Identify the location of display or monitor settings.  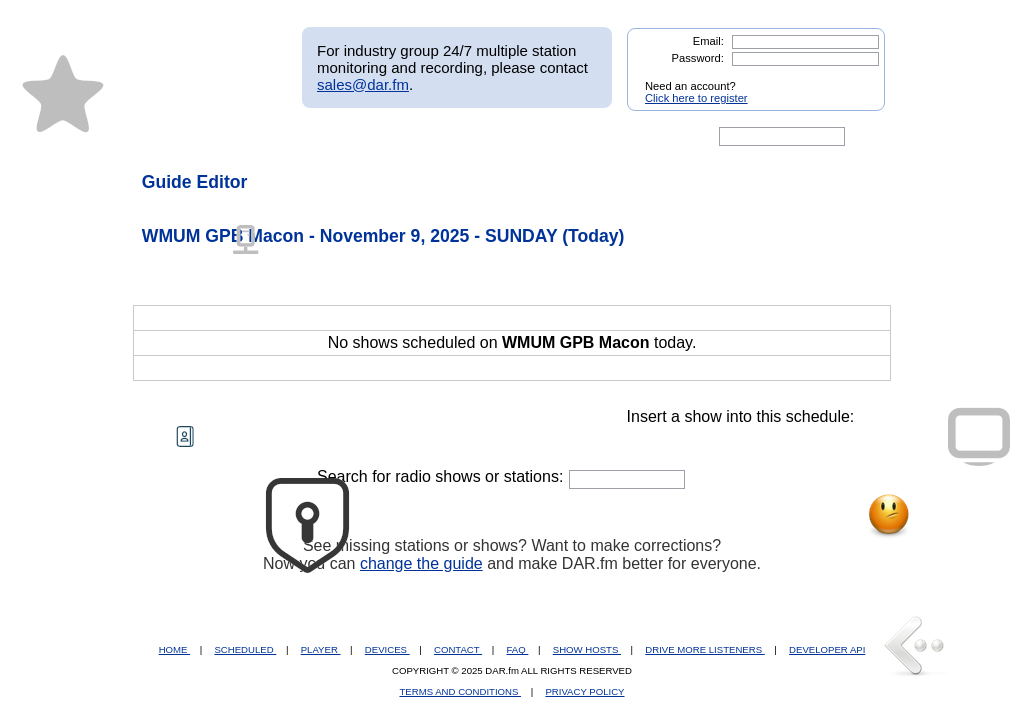
(979, 435).